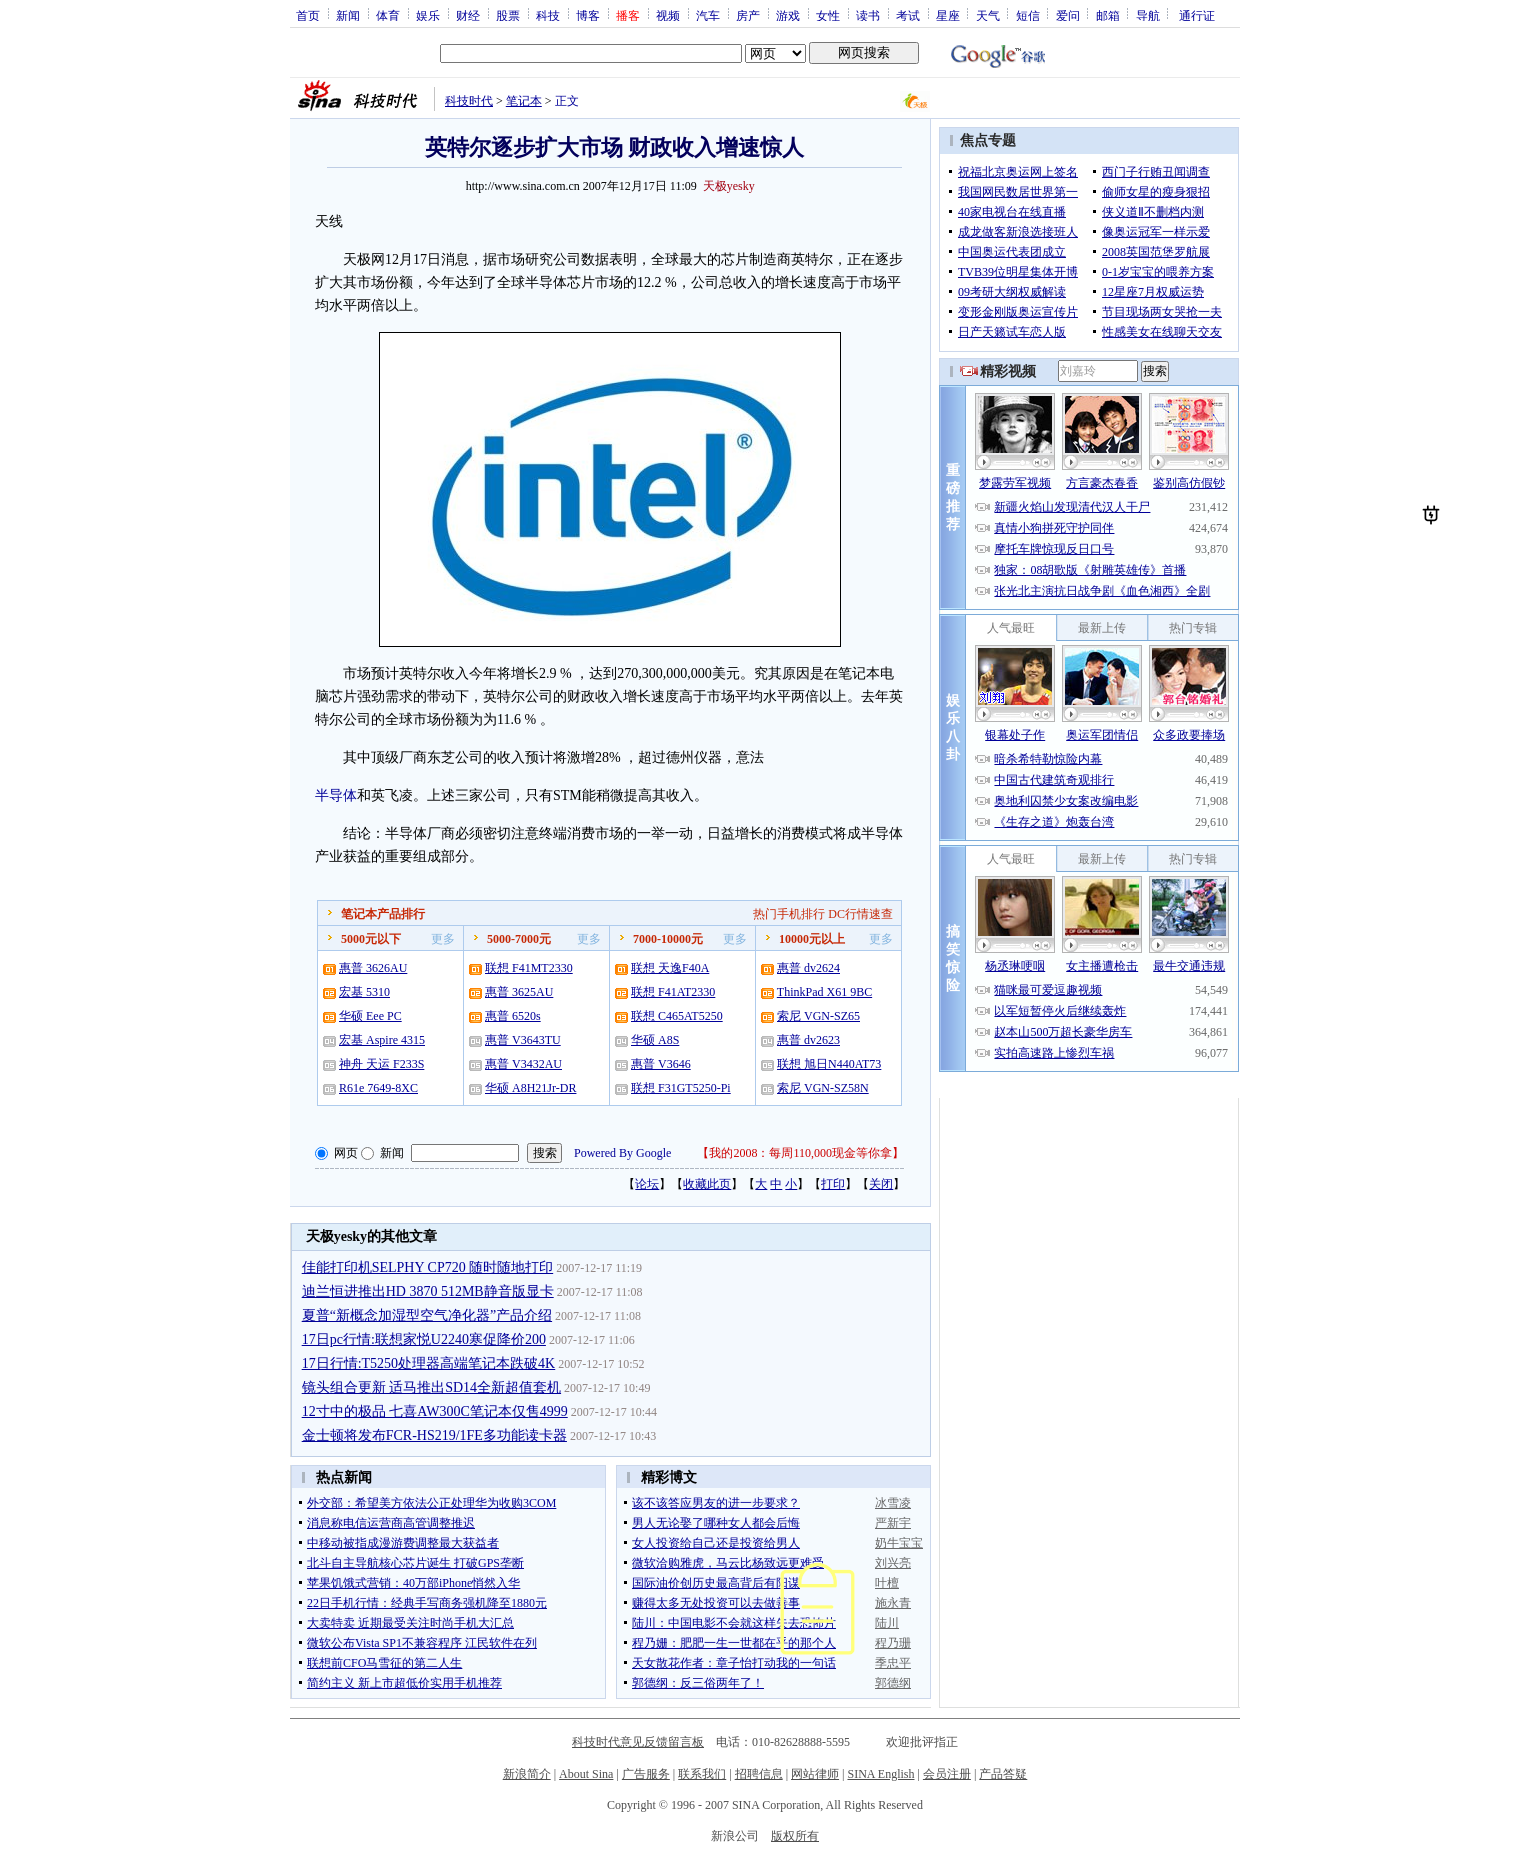 The height and width of the screenshot is (1860, 1530). I want to click on device is currently charging, so click(1431, 515).